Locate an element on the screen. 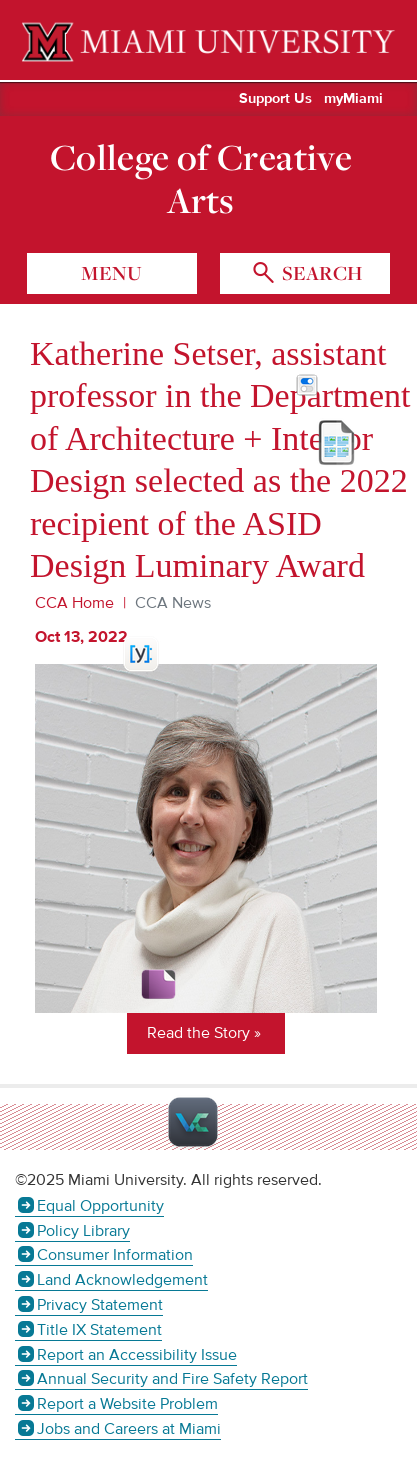 Image resolution: width=417 pixels, height=1484 pixels. open gnome tweaks to customize system settings is located at coordinates (307, 385).